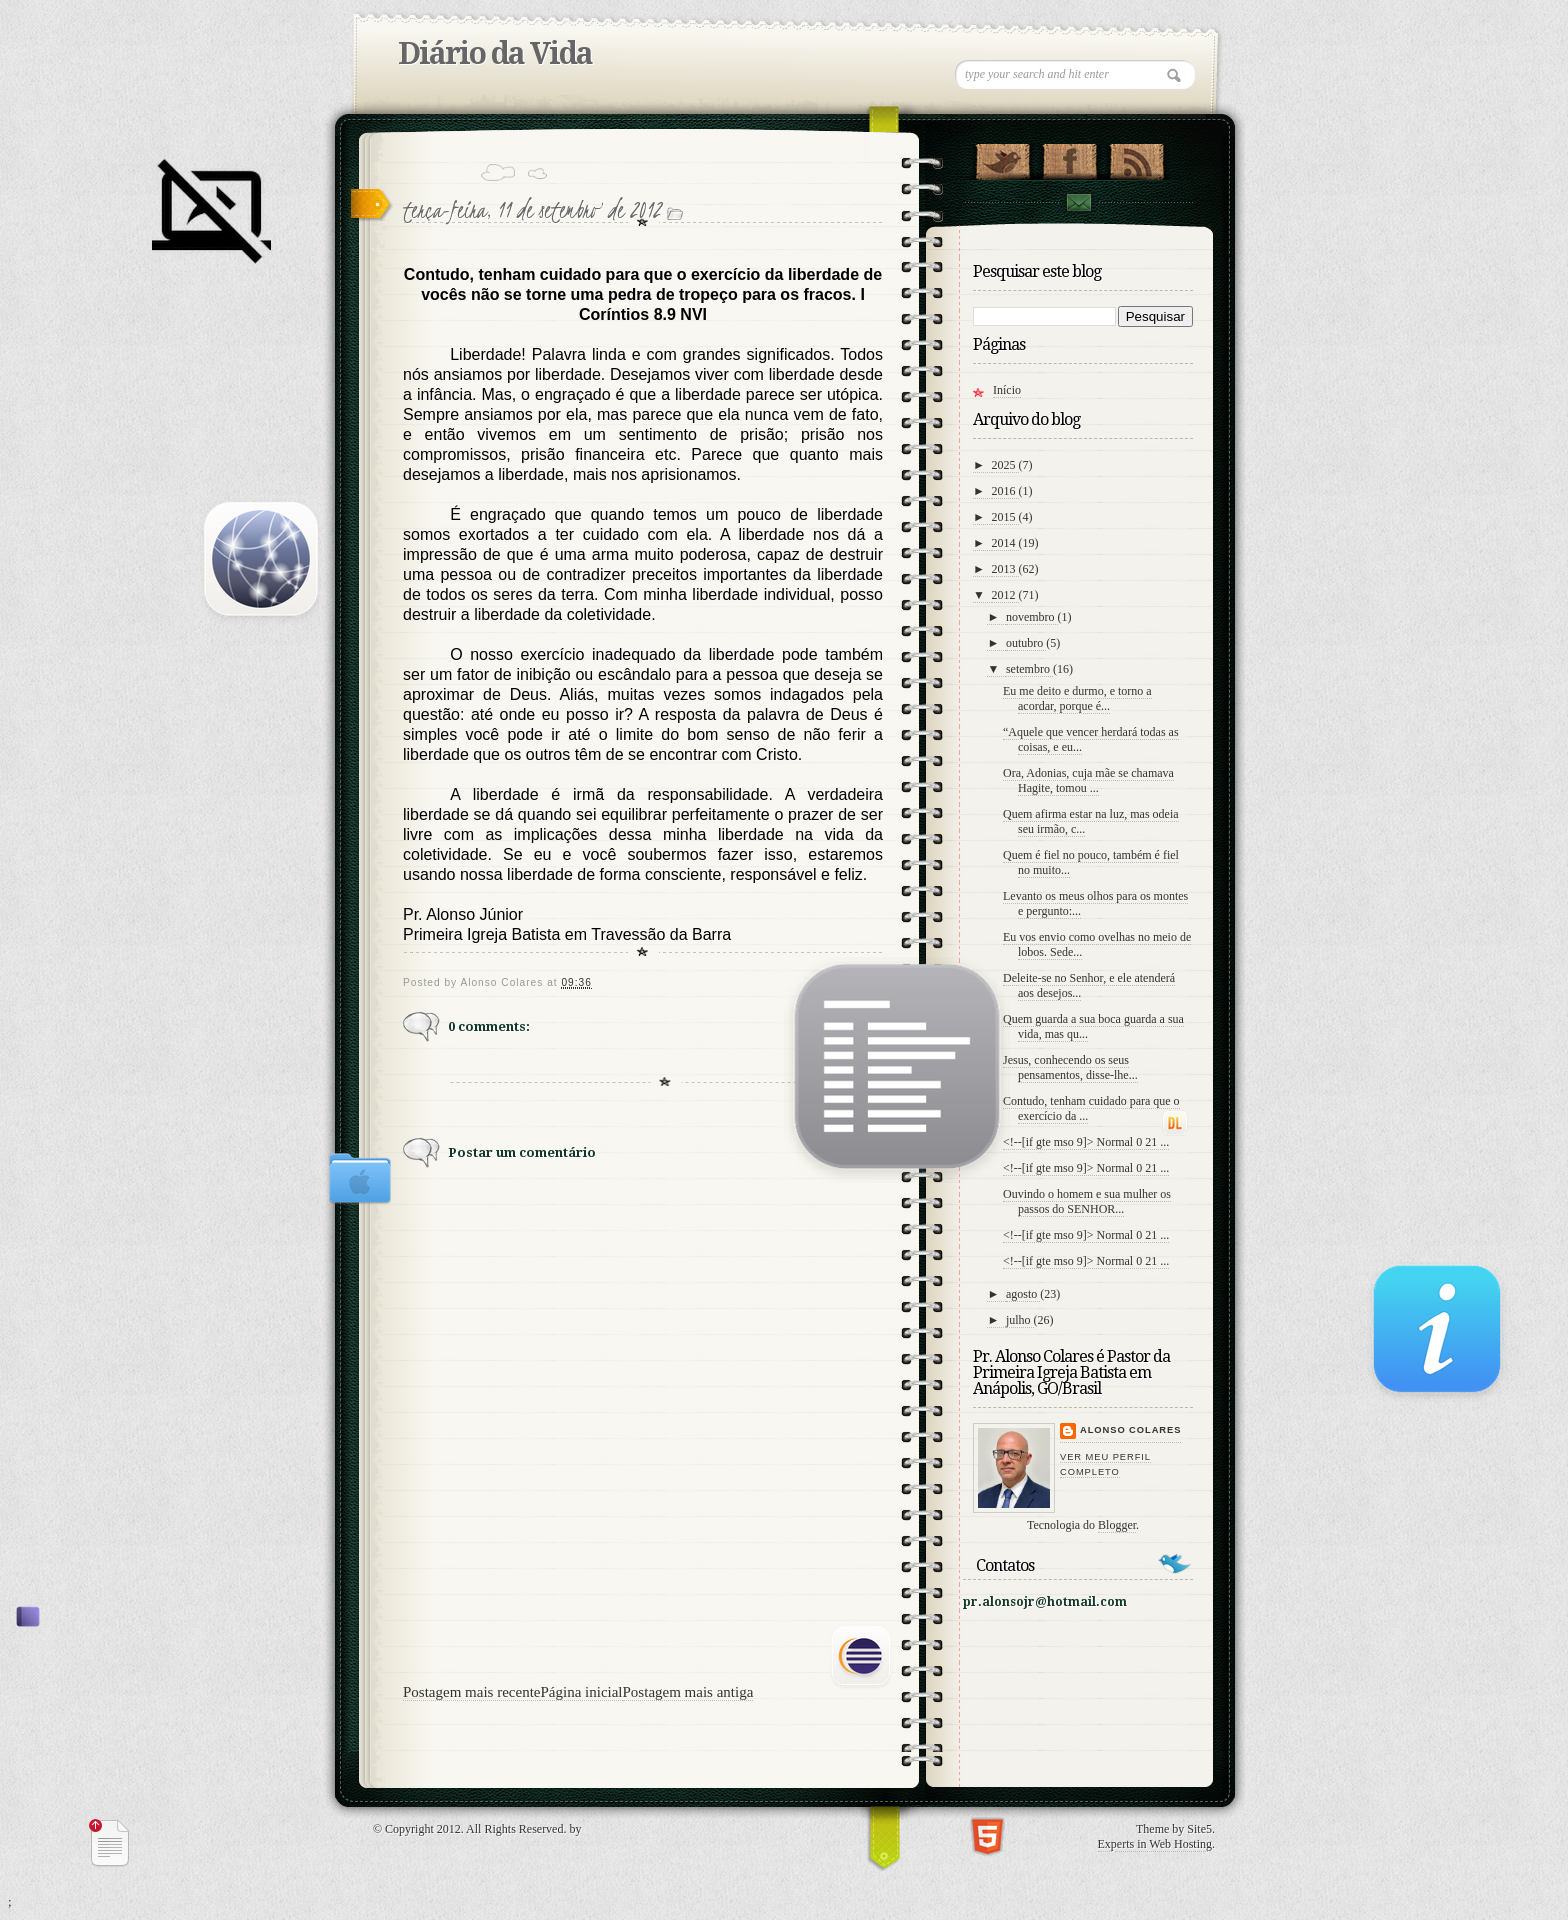 This screenshot has width=1568, height=1920. I want to click on access network file system or shared storage, so click(261, 559).